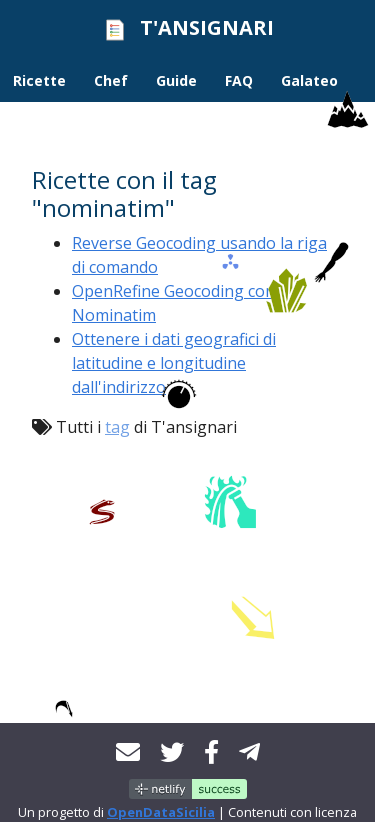 Image resolution: width=375 pixels, height=822 pixels. What do you see at coordinates (331, 262) in the screenshot?
I see `select arm or upper limb in character customization` at bounding box center [331, 262].